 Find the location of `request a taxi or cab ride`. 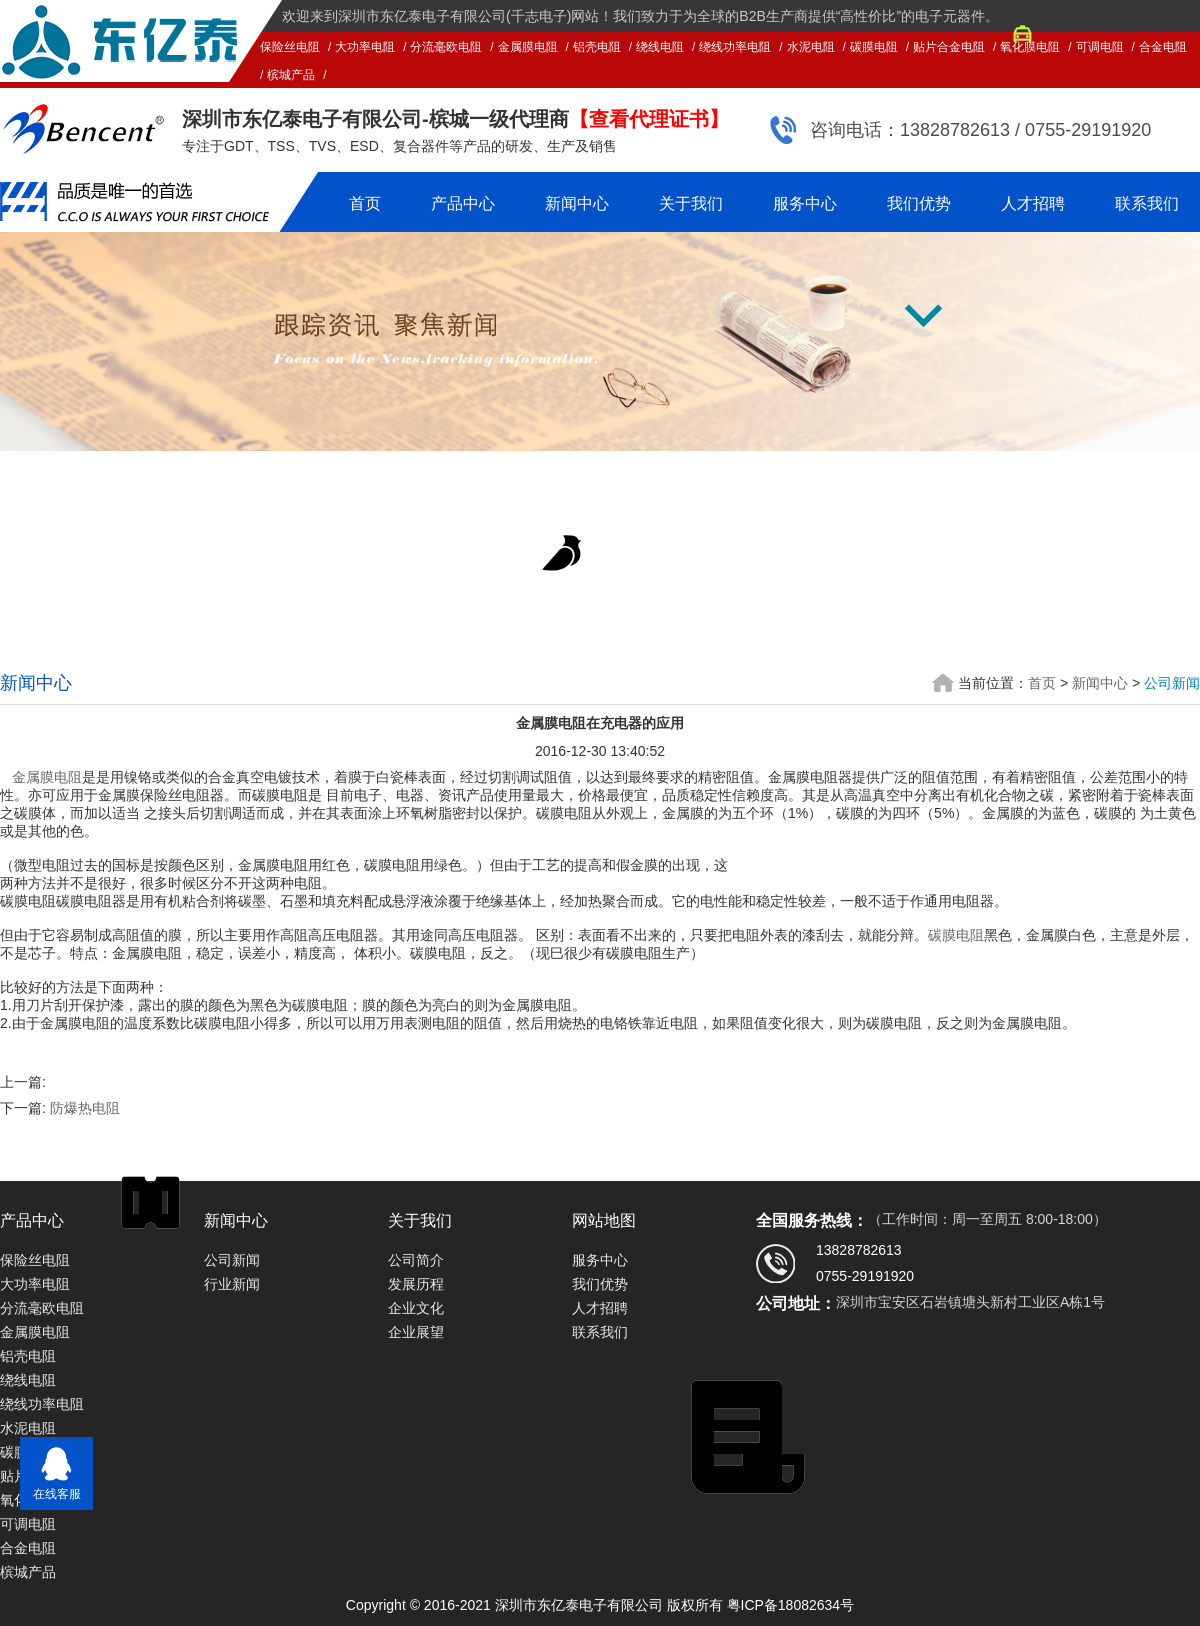

request a taxi or cab ride is located at coordinates (1022, 33).